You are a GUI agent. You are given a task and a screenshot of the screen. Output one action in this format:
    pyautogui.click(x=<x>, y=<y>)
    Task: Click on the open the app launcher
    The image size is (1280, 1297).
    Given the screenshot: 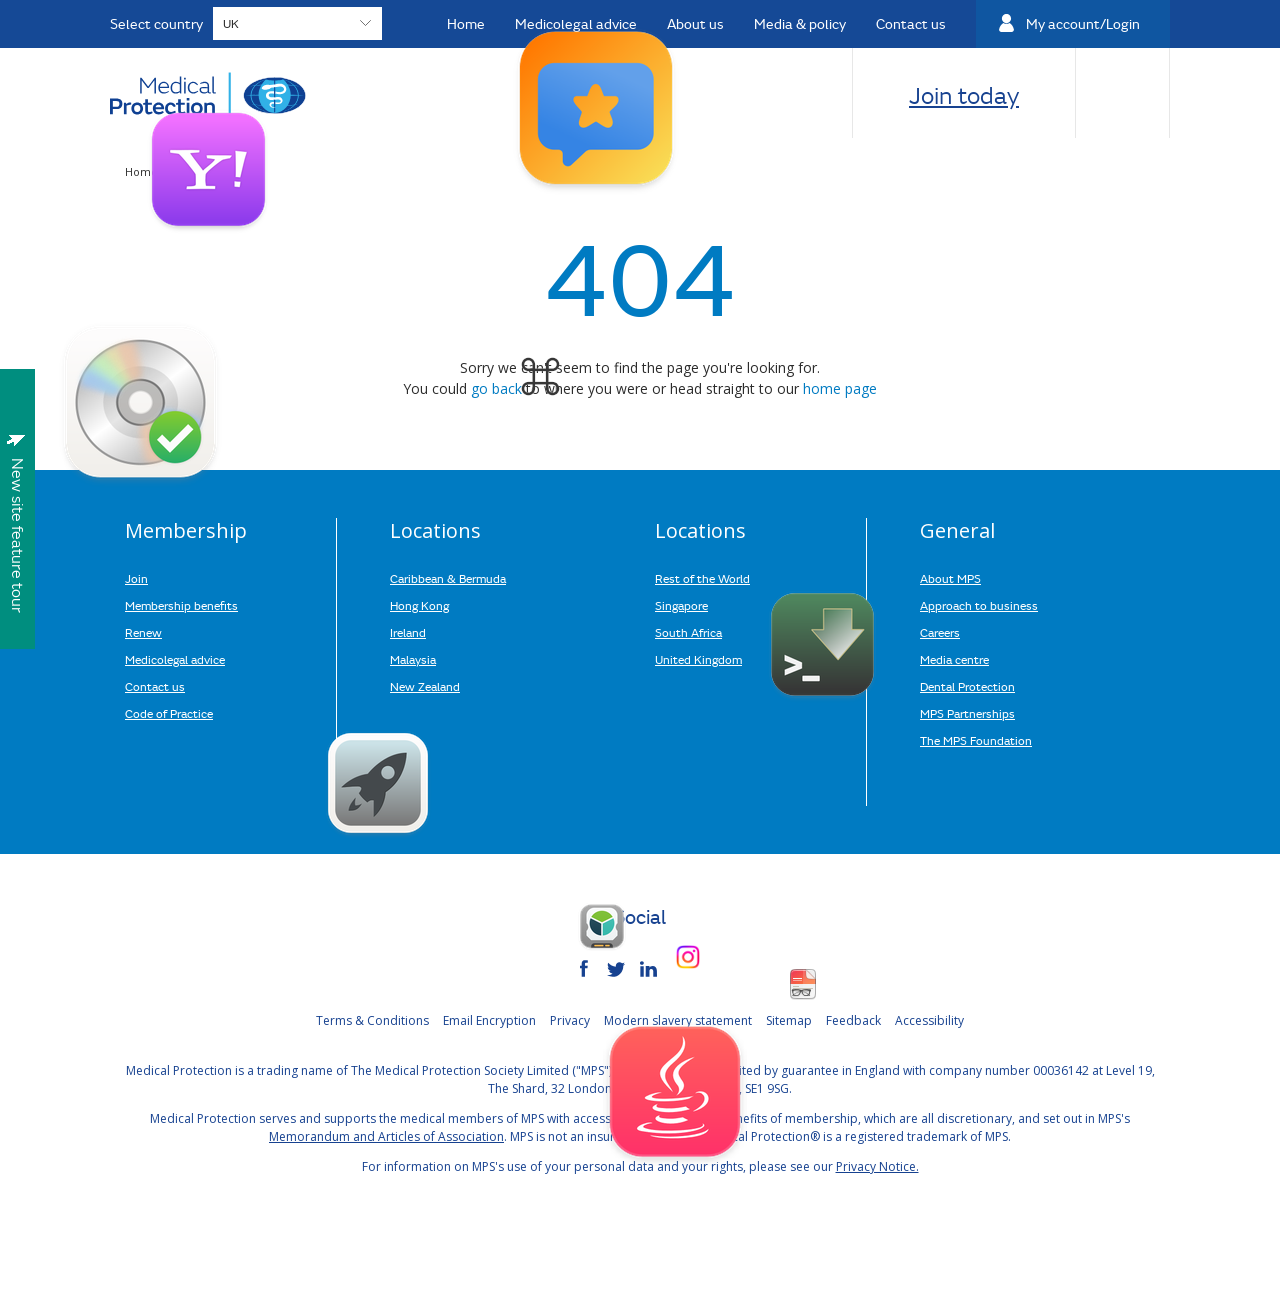 What is the action you would take?
    pyautogui.click(x=378, y=783)
    